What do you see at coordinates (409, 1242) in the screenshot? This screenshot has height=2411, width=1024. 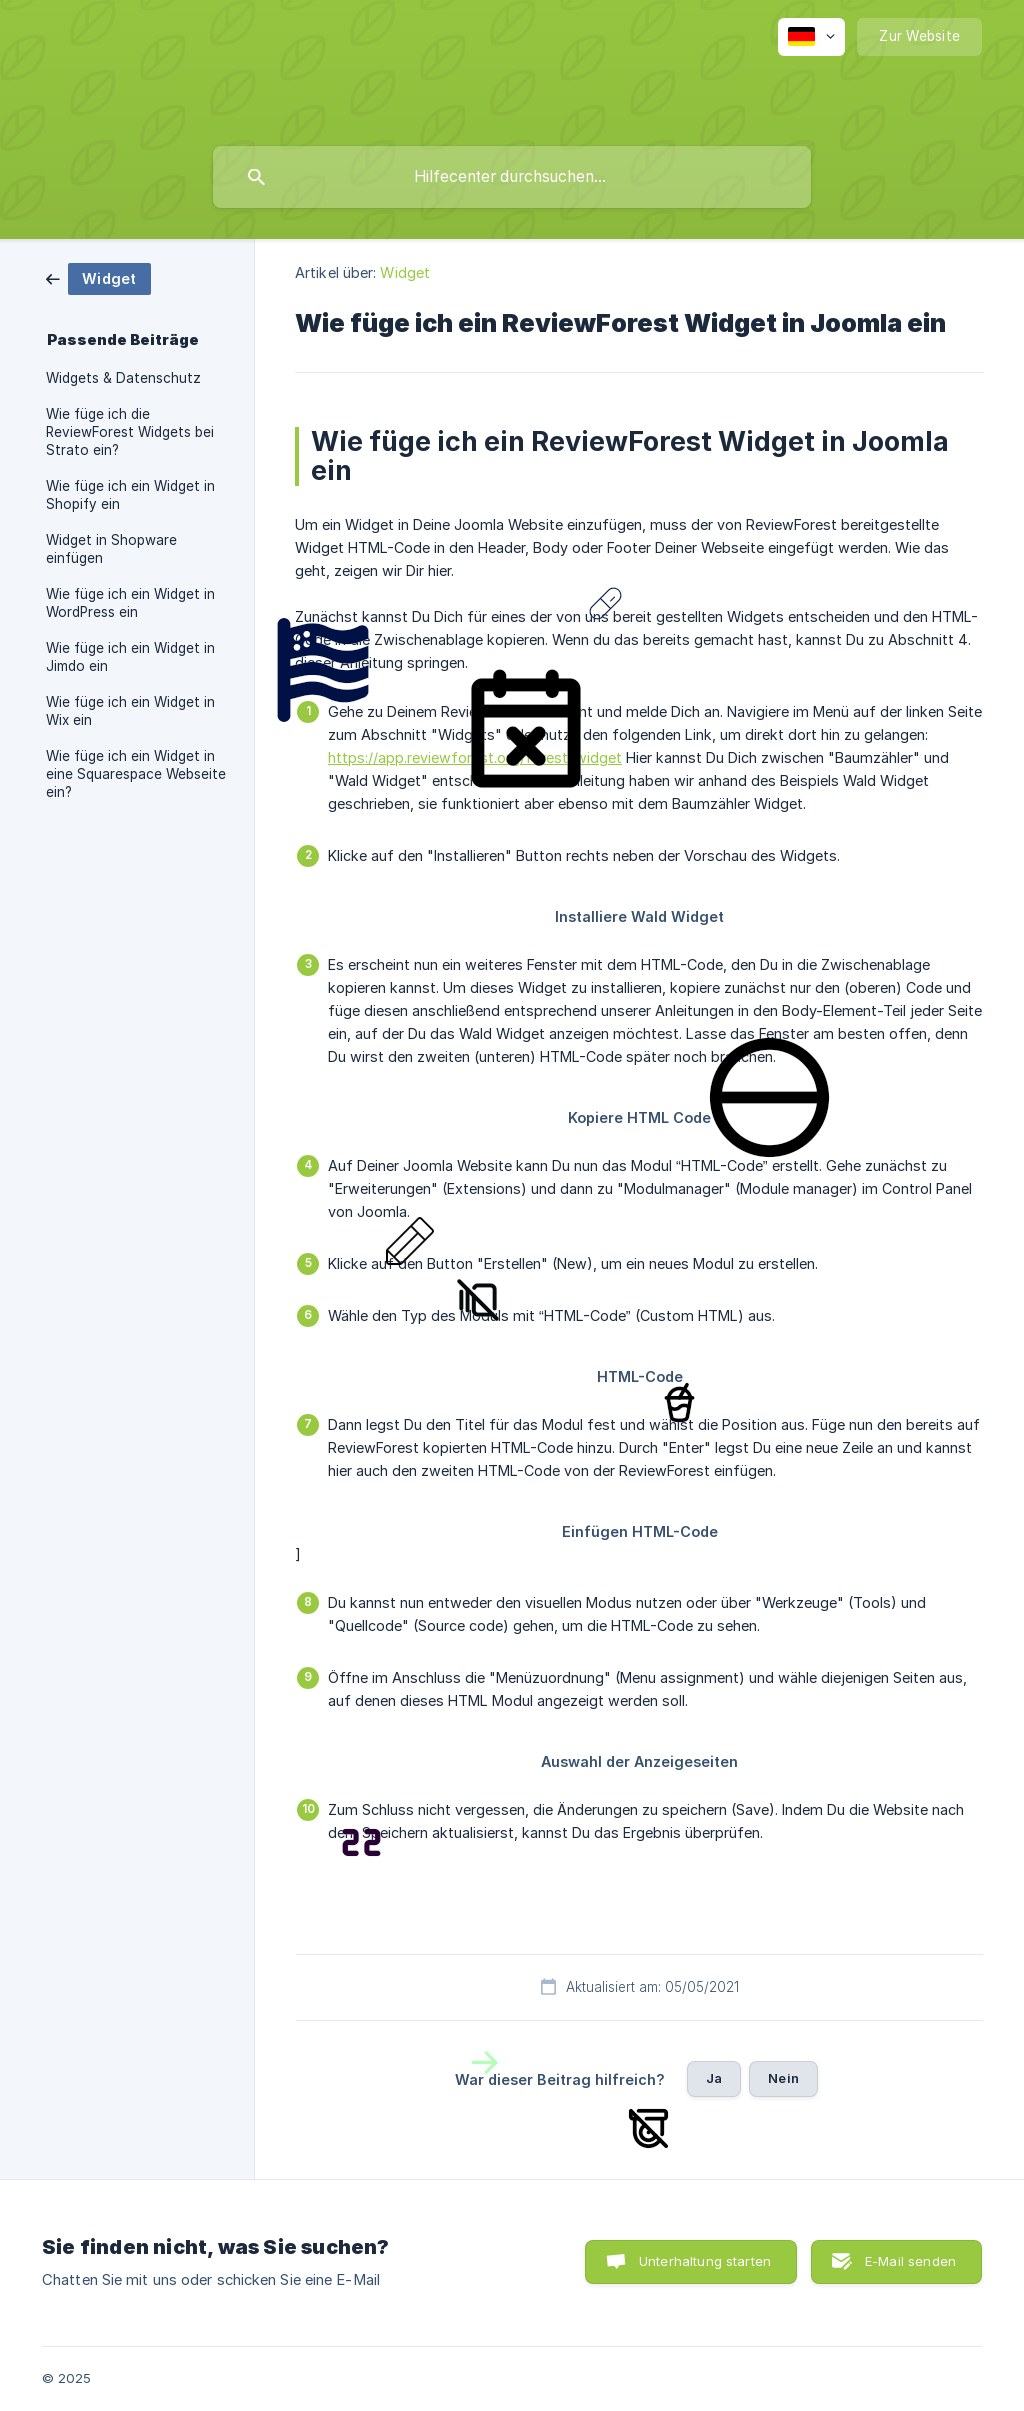 I see `edit or modify content` at bounding box center [409, 1242].